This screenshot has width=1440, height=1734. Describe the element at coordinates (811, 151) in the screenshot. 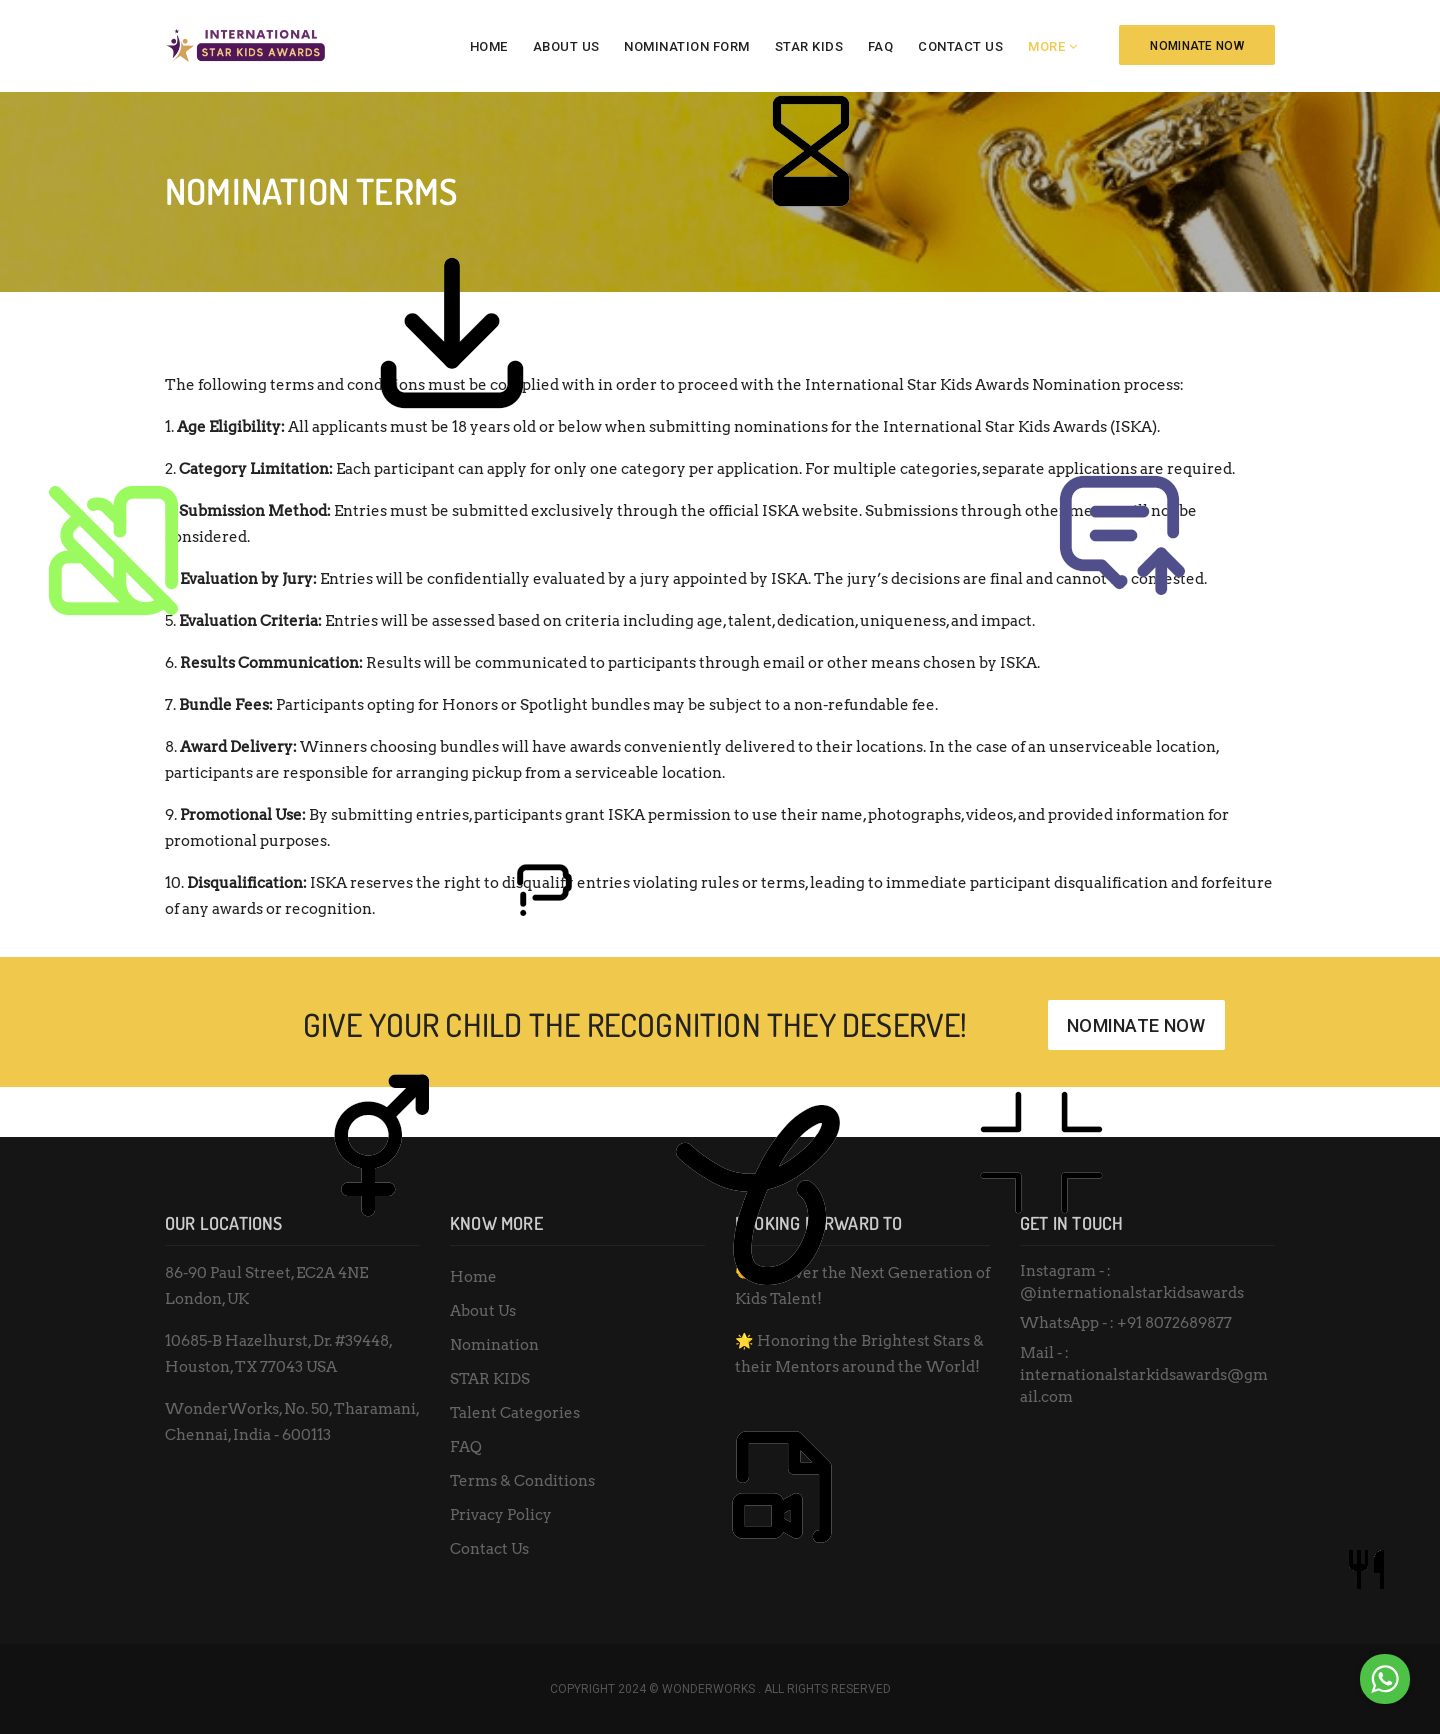

I see `indicates time is running low` at that location.